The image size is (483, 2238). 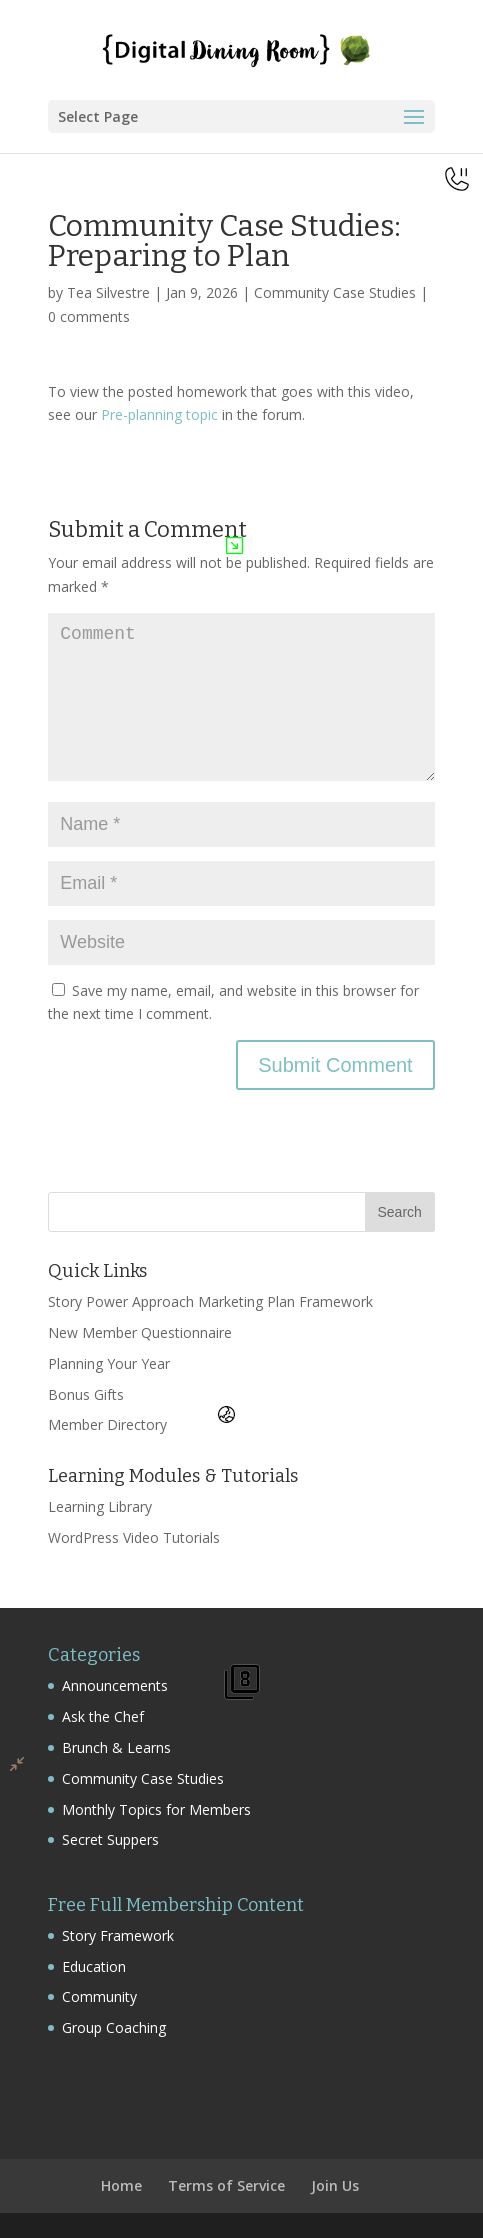 What do you see at coordinates (242, 1682) in the screenshot?
I see `indicates 8 images in a stack or gallery` at bounding box center [242, 1682].